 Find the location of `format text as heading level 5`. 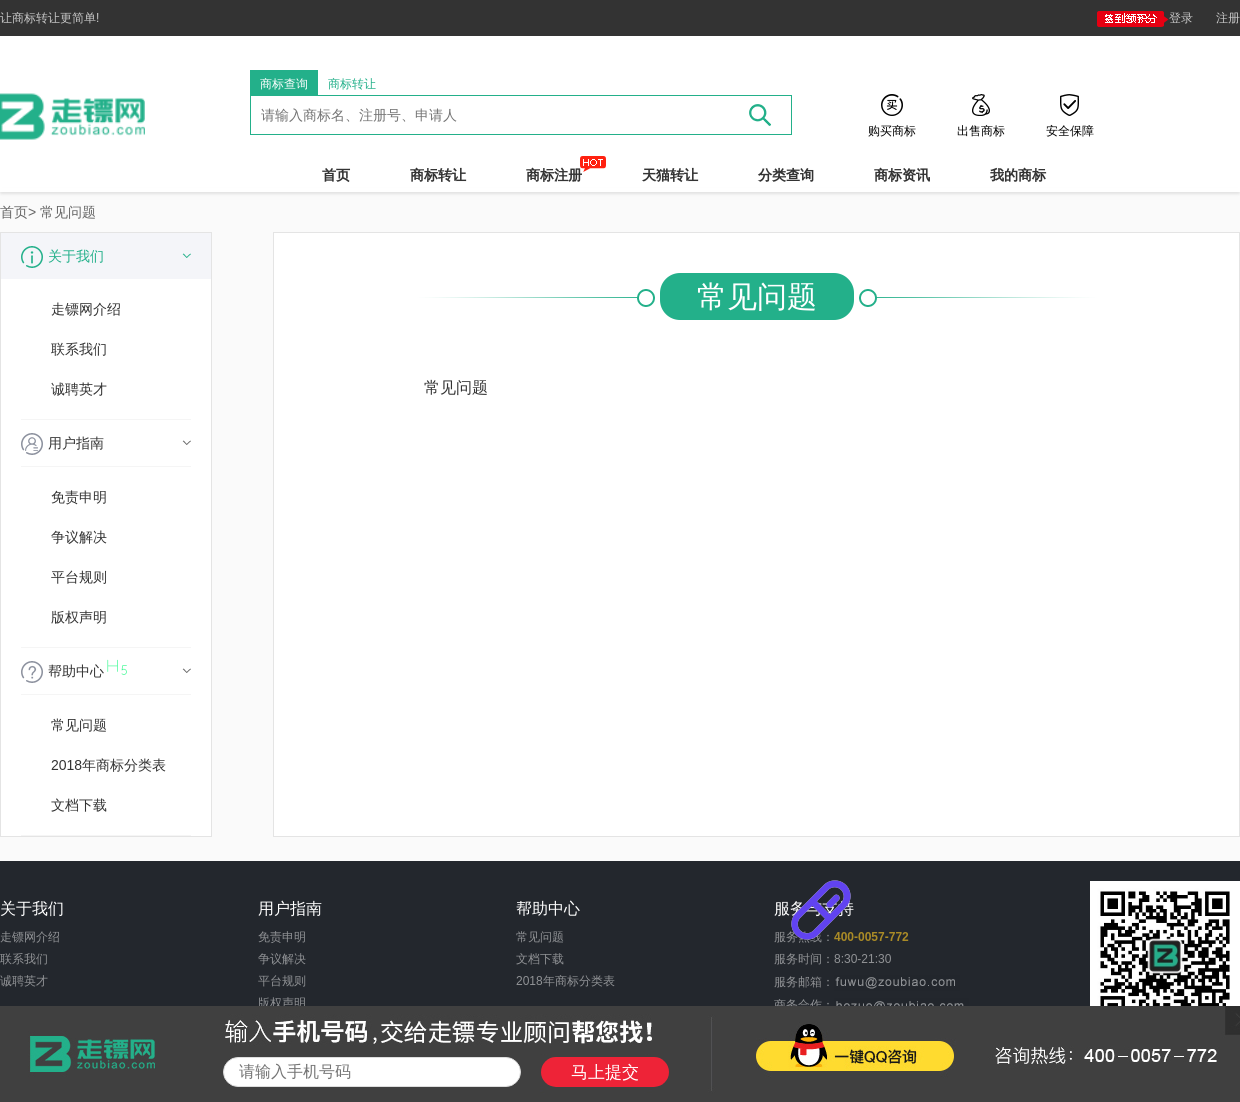

format text as heading level 5 is located at coordinates (116, 667).